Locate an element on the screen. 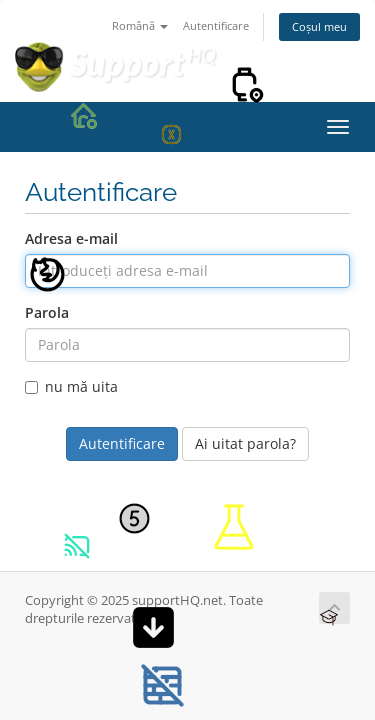  access experimental or beta features is located at coordinates (234, 527).